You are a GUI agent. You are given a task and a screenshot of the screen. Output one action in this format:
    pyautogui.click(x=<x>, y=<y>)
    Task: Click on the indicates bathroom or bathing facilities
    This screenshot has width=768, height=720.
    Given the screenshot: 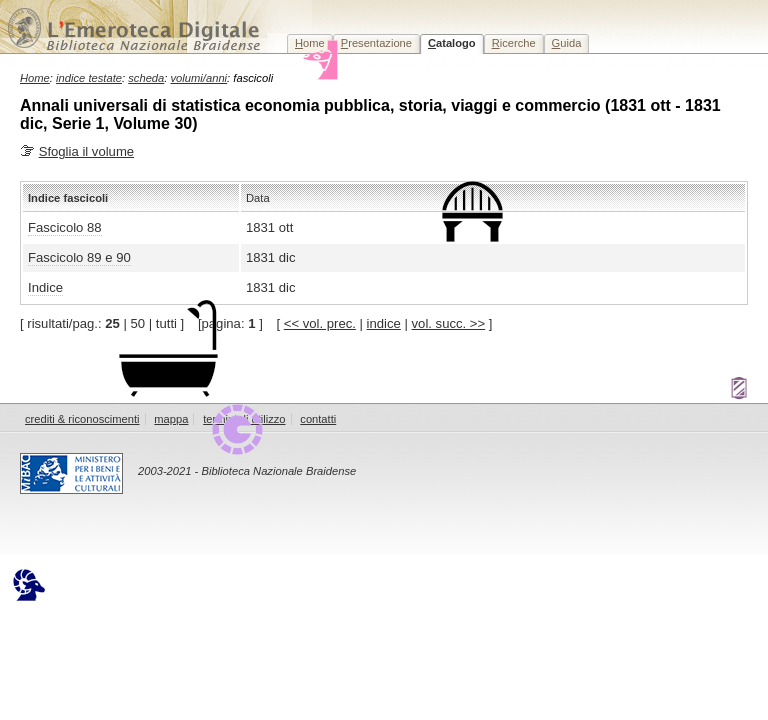 What is the action you would take?
    pyautogui.click(x=168, y=347)
    